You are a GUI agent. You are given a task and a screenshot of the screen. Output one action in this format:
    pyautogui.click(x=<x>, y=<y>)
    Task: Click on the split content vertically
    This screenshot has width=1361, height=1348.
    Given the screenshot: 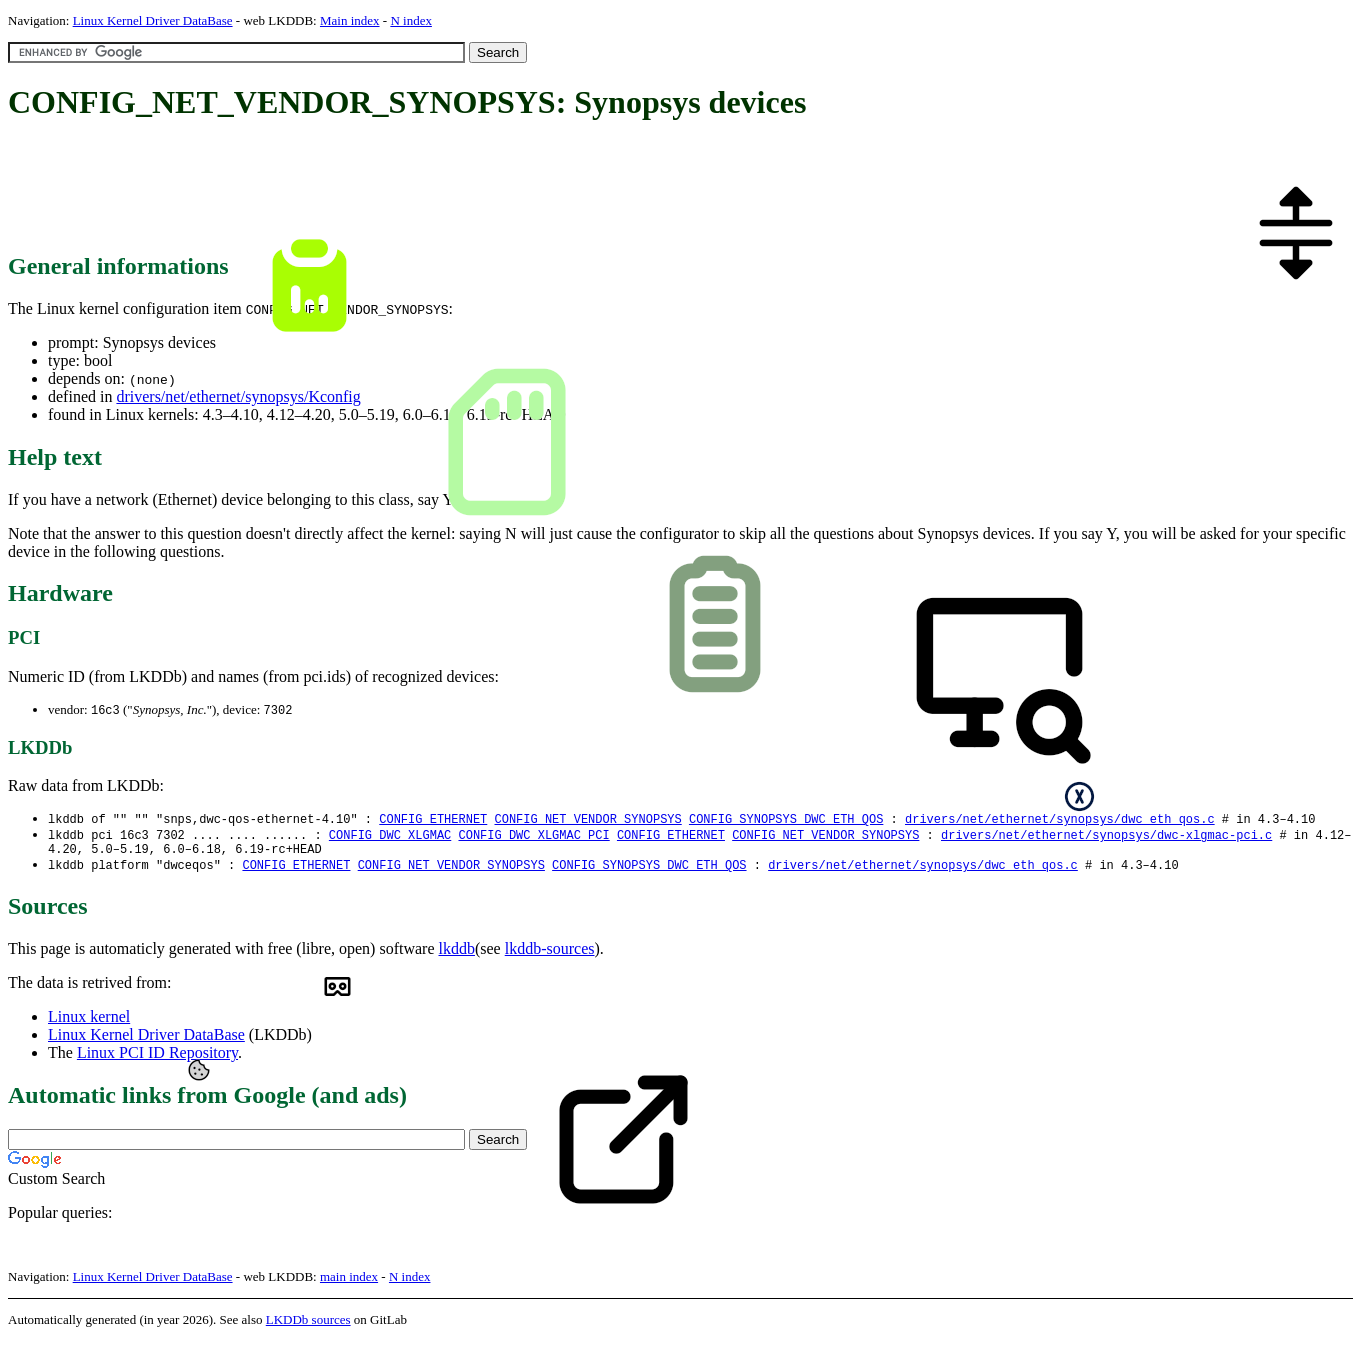 What is the action you would take?
    pyautogui.click(x=1296, y=233)
    